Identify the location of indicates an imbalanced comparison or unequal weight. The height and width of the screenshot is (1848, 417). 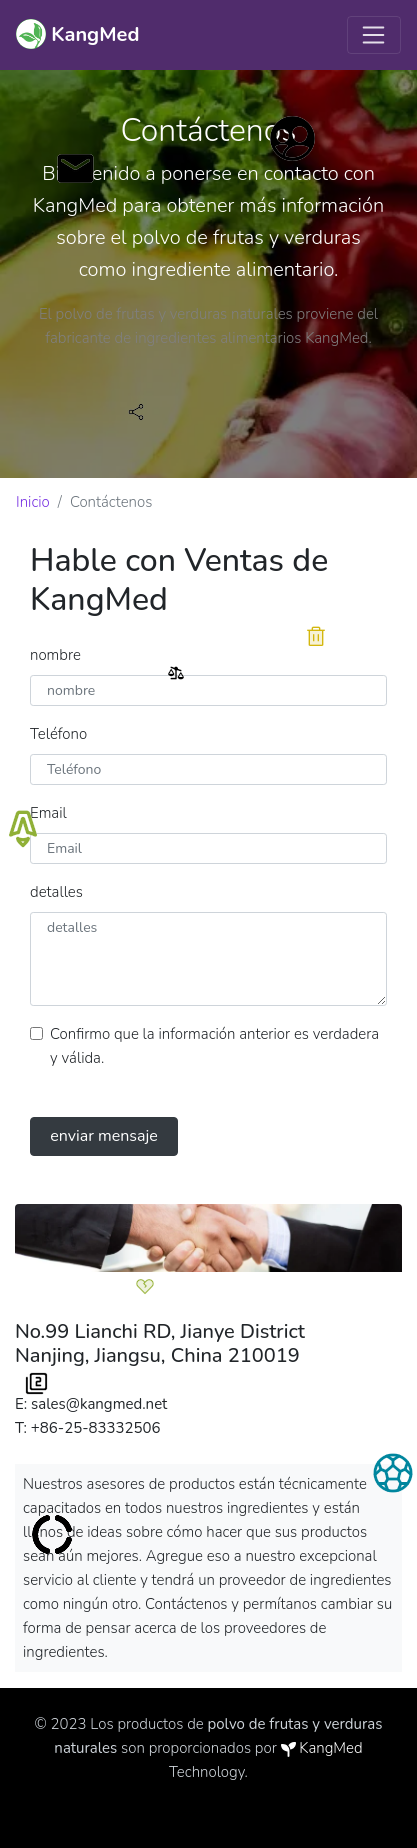
(176, 673).